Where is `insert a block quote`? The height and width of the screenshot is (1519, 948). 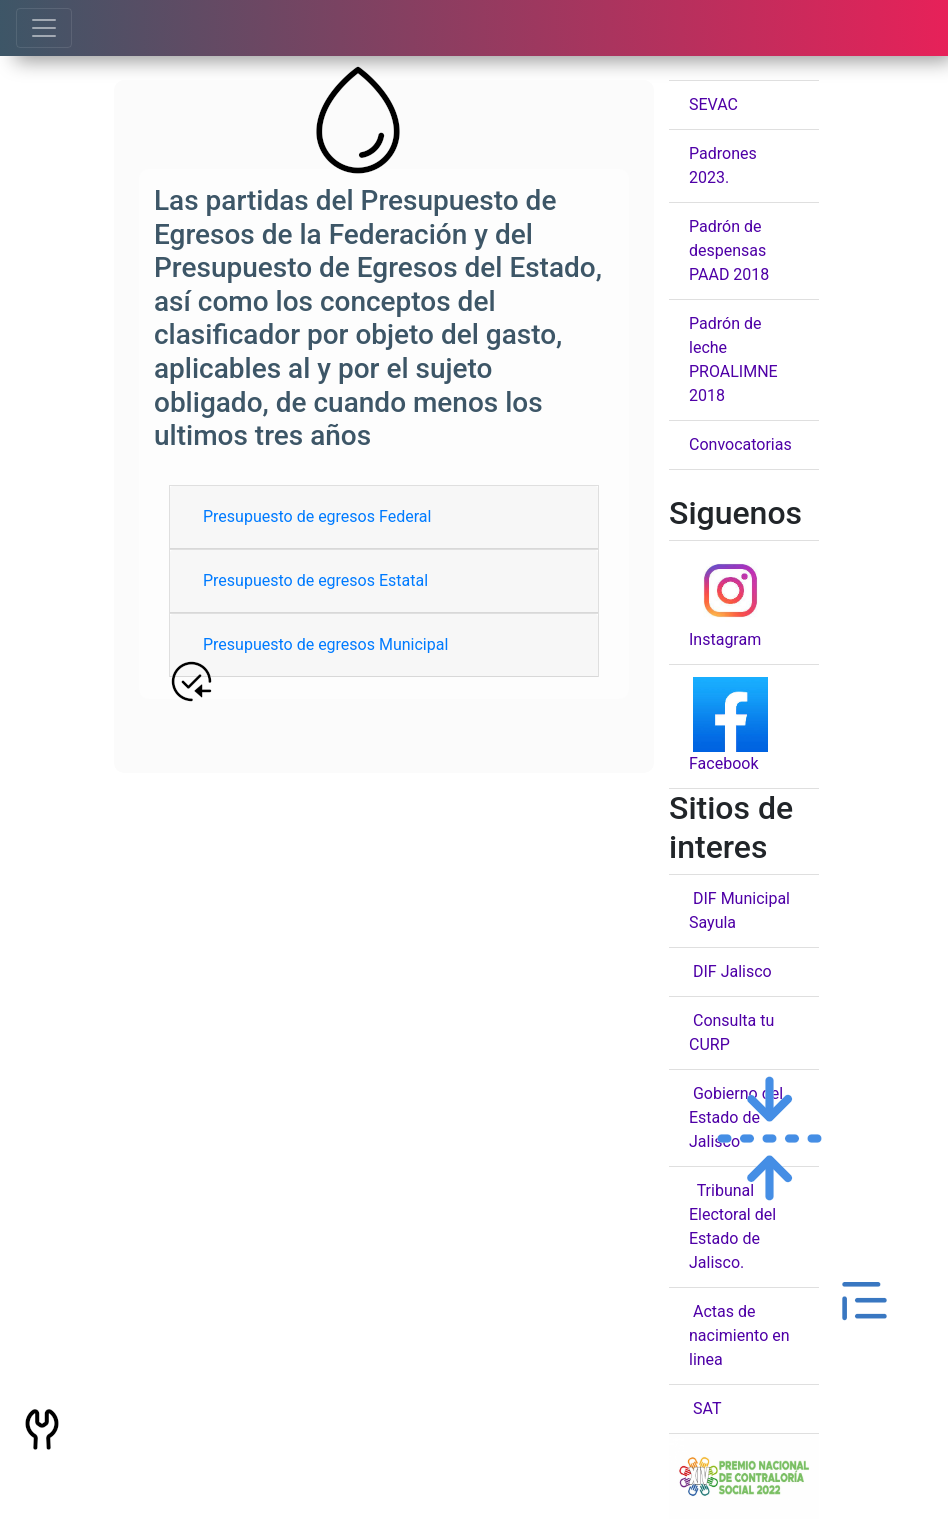 insert a block quote is located at coordinates (864, 1299).